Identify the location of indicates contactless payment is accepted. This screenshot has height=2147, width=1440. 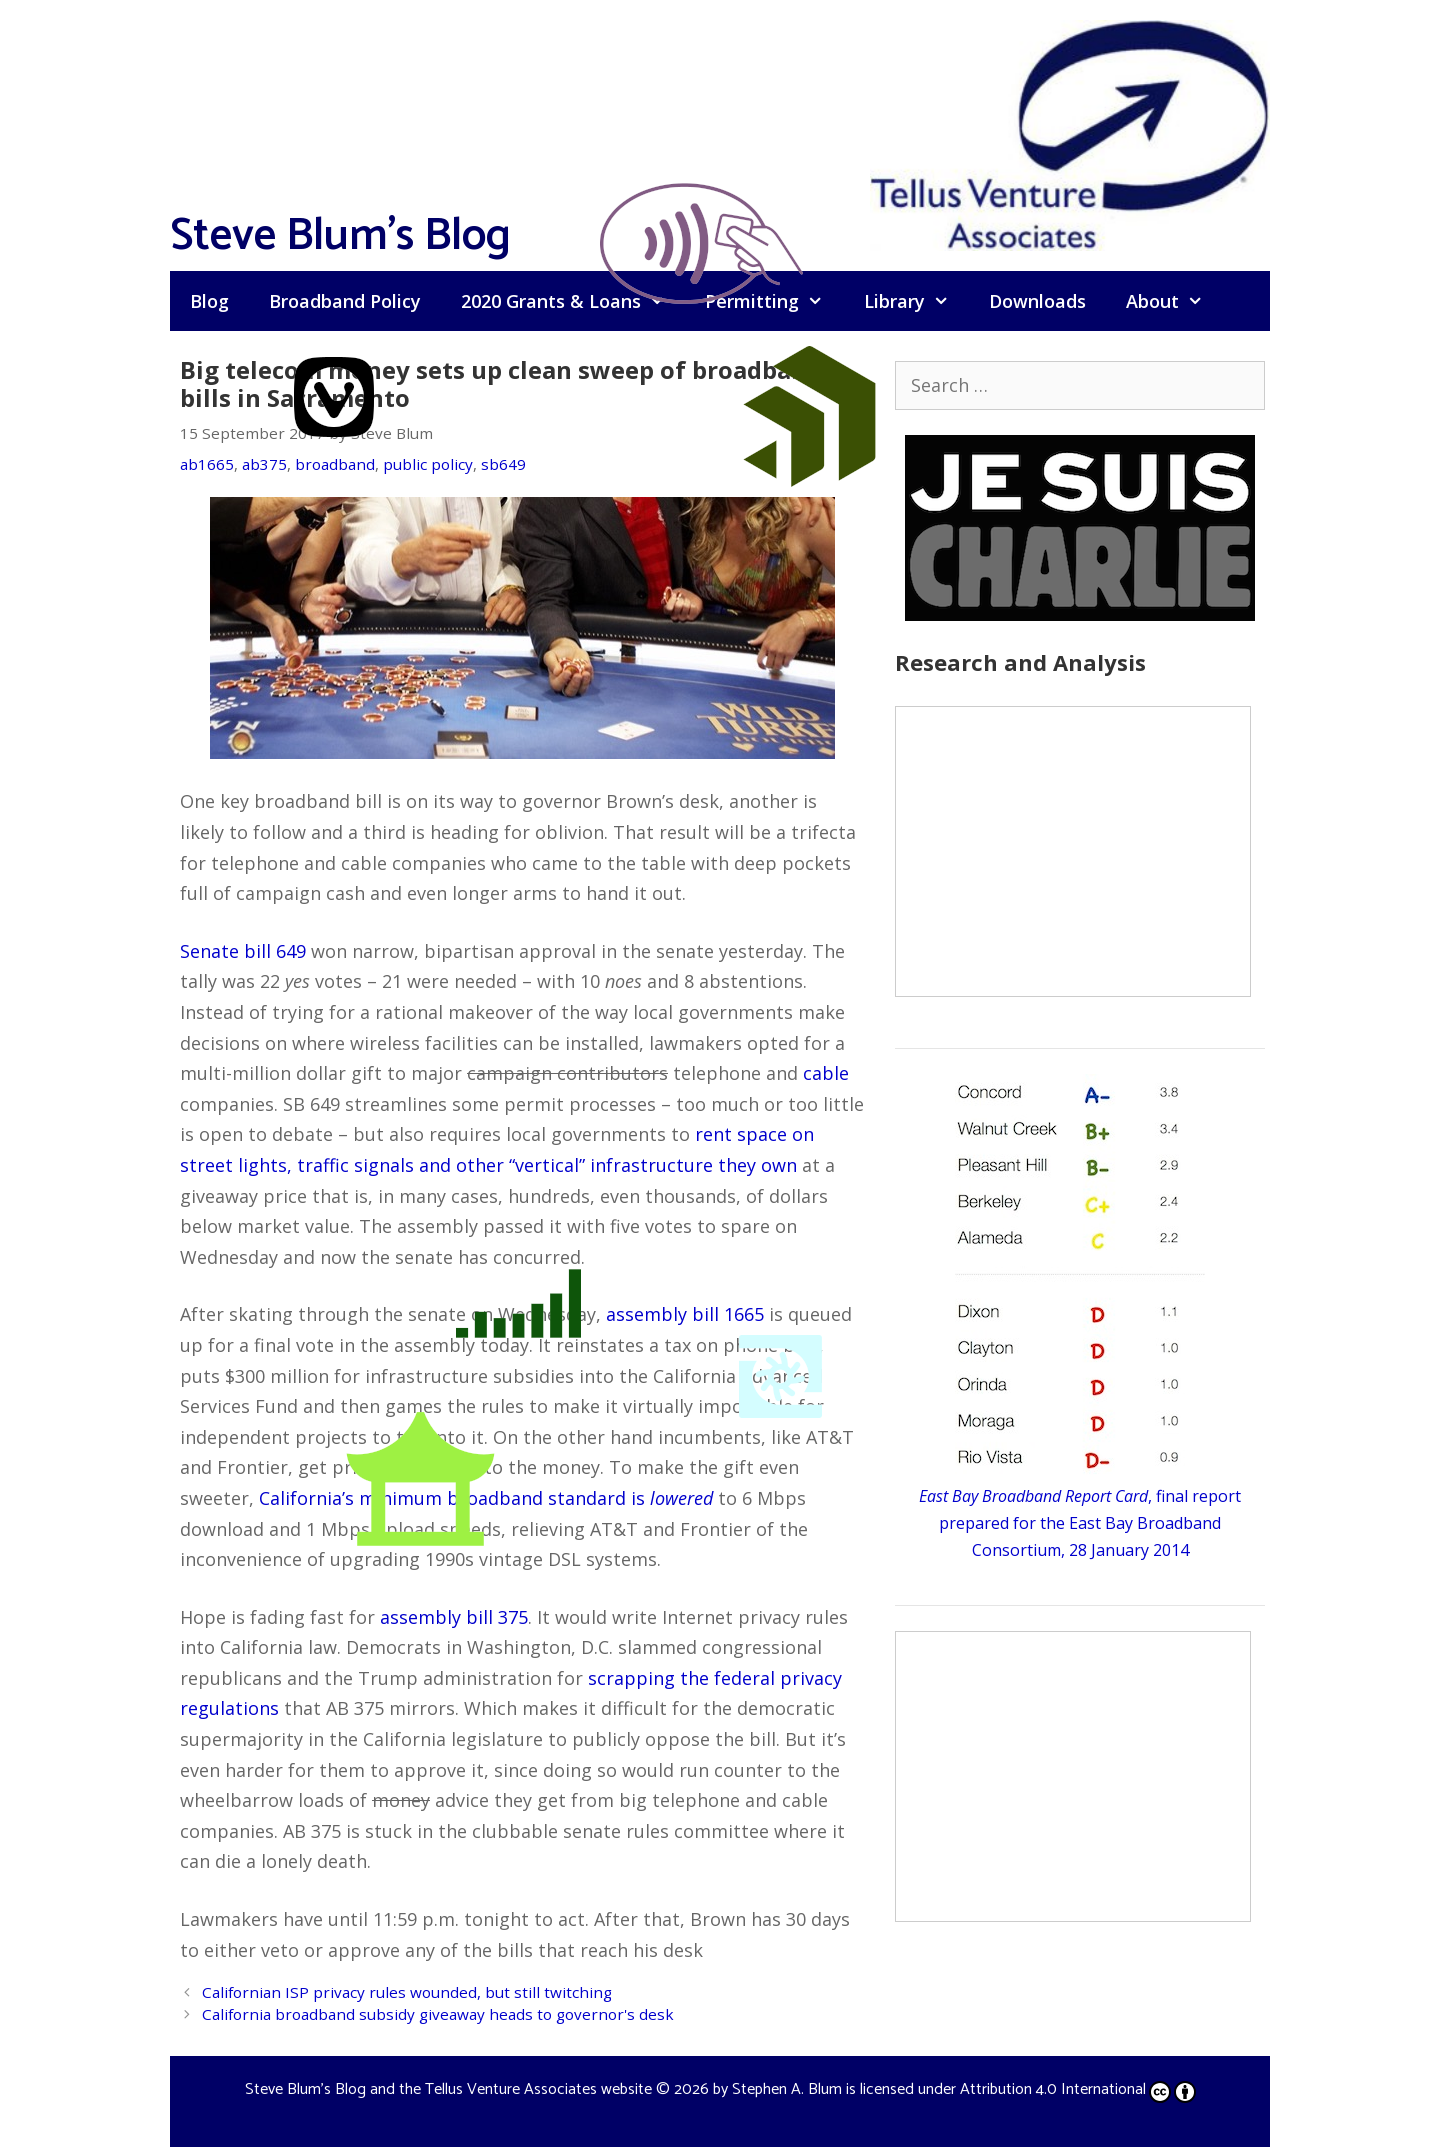
(701, 243).